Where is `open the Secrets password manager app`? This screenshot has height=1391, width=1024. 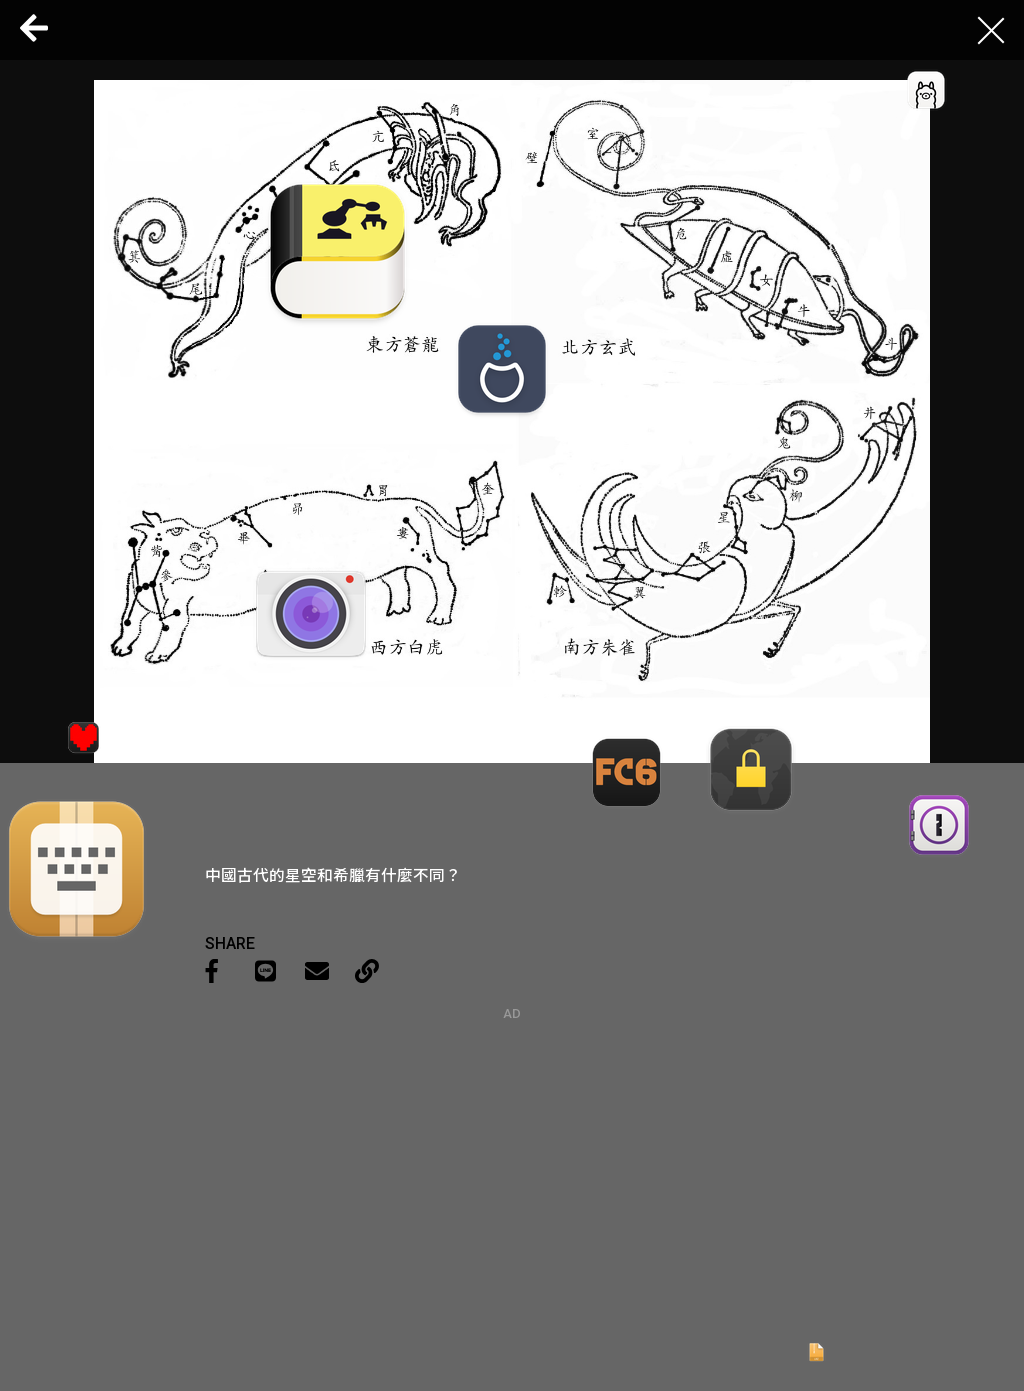 open the Secrets password manager app is located at coordinates (939, 825).